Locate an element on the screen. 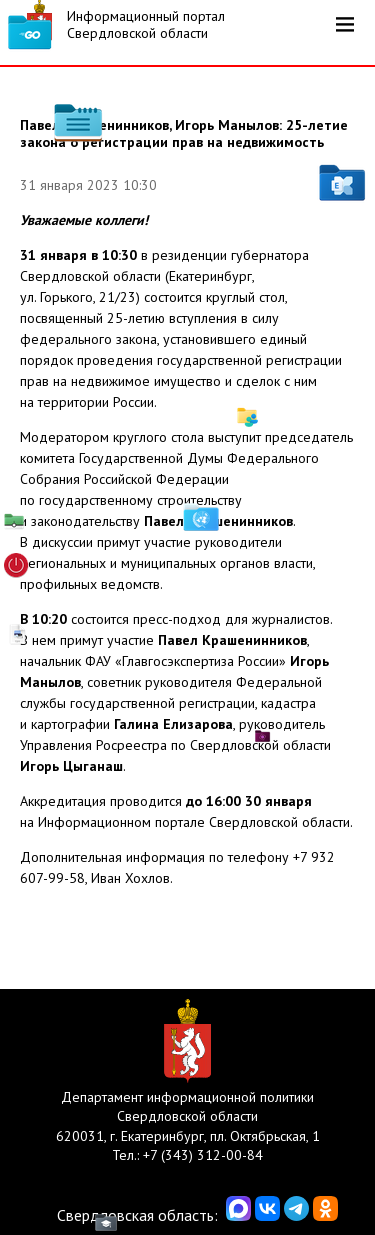 This screenshot has width=375, height=1235. shut down or power off the system is located at coordinates (16, 565).